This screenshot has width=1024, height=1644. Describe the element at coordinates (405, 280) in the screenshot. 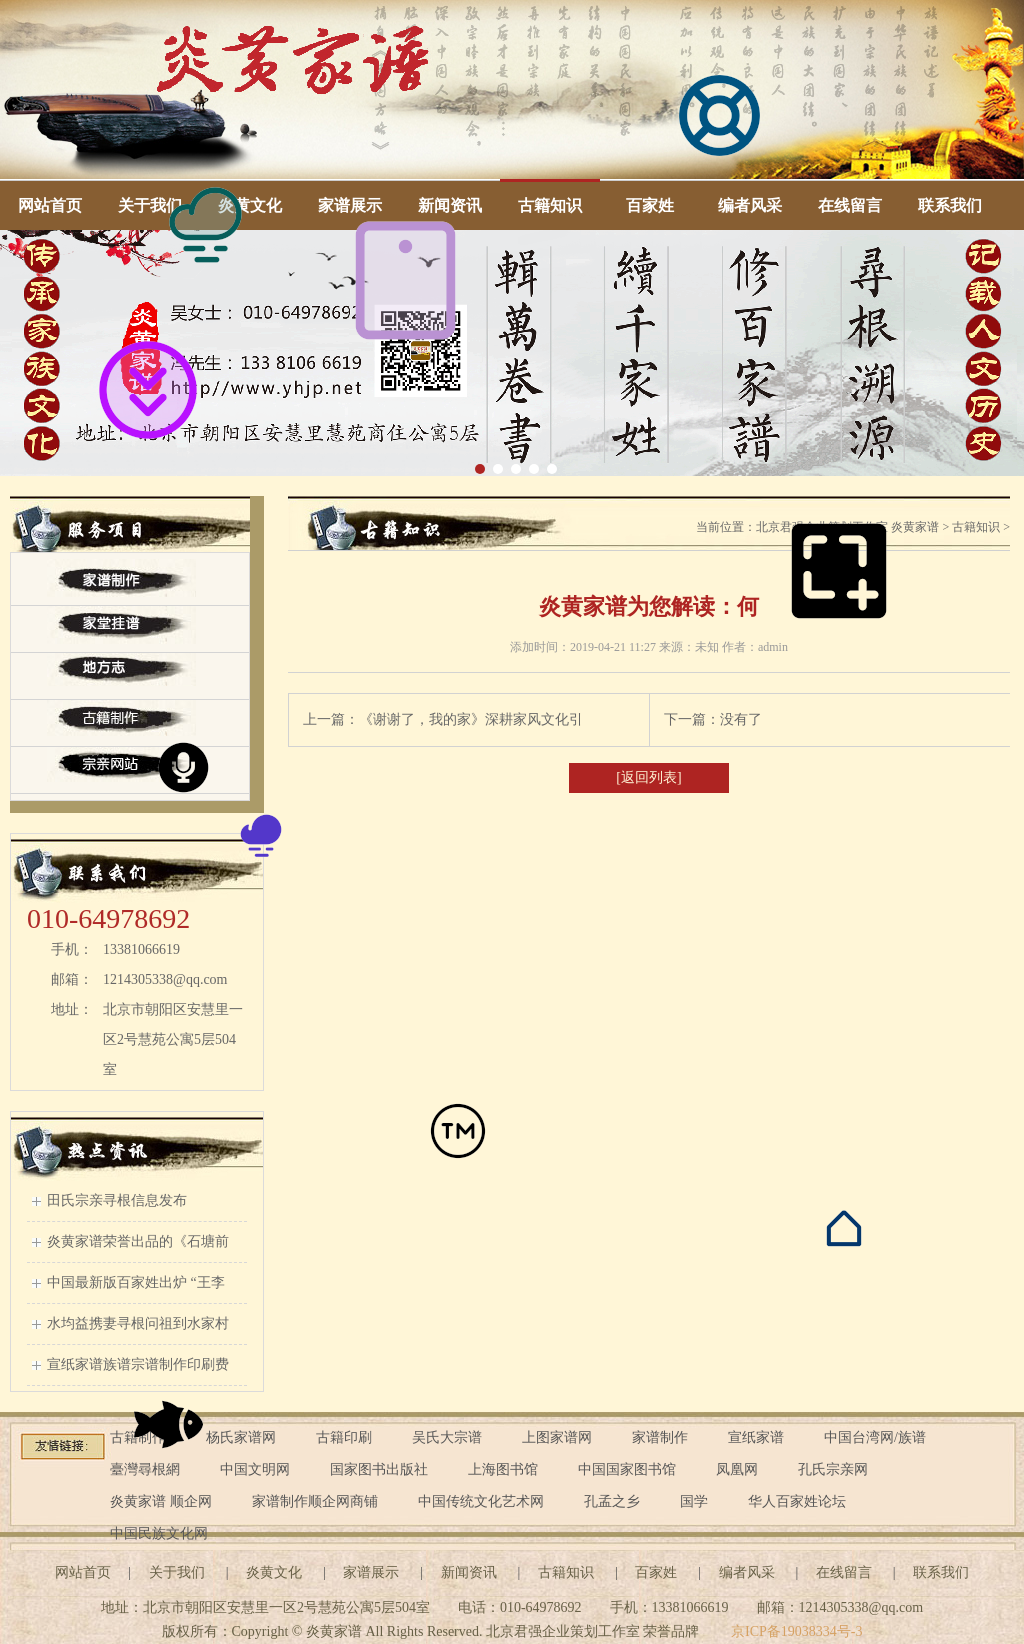

I see `tablet device with front-facing camera` at that location.